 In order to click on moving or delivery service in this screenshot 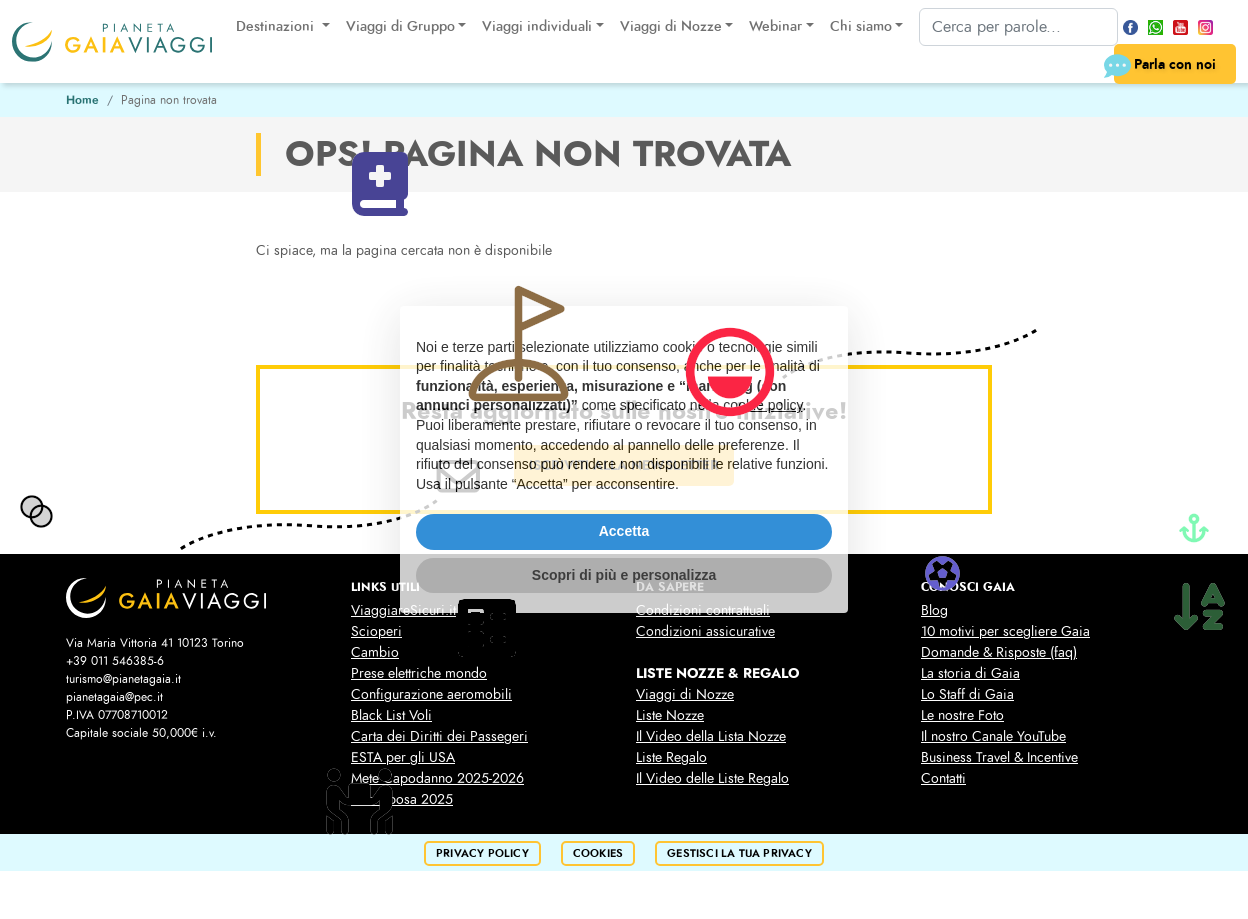, I will do `click(359, 801)`.